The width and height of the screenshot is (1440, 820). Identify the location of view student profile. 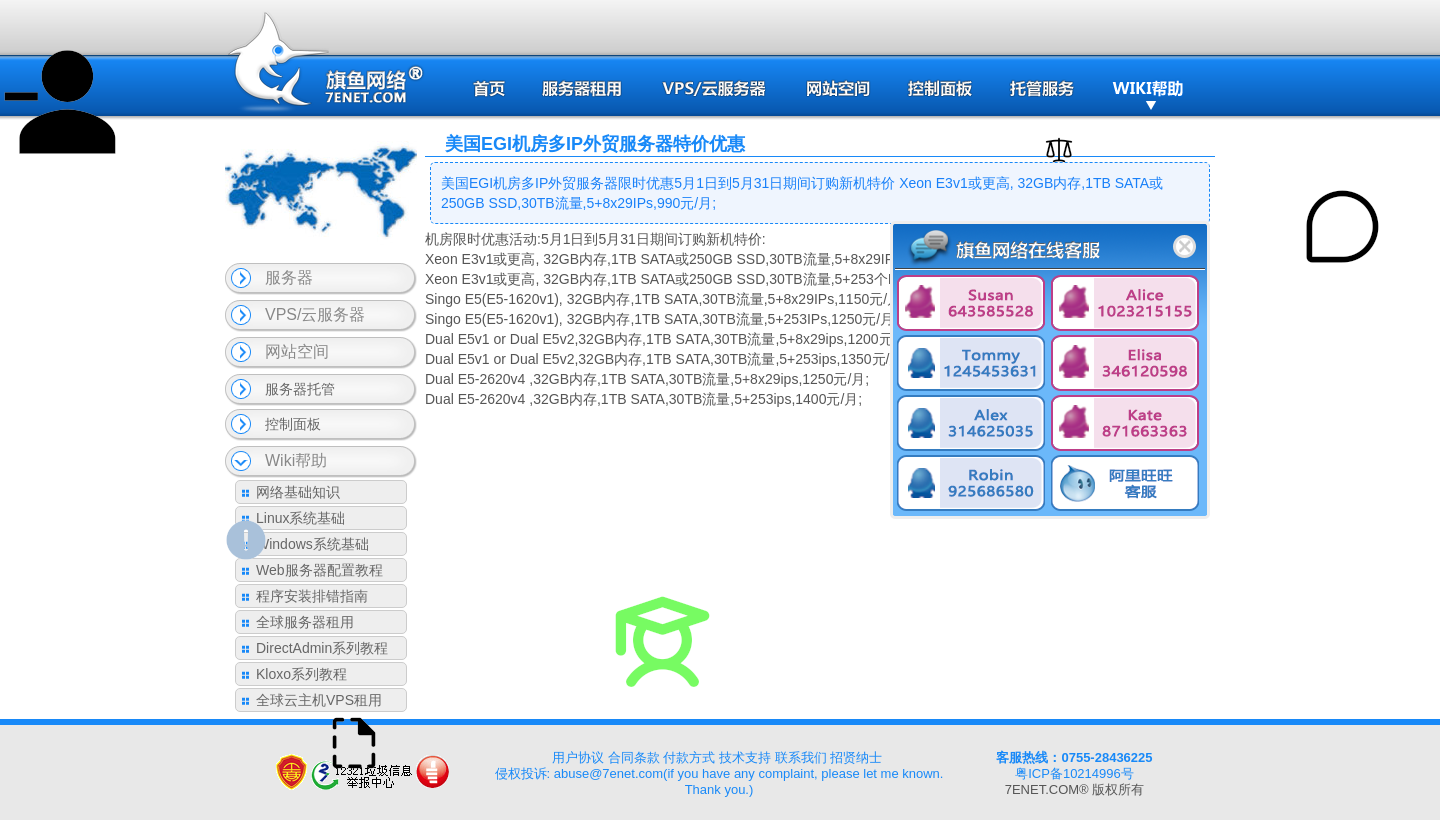
(662, 643).